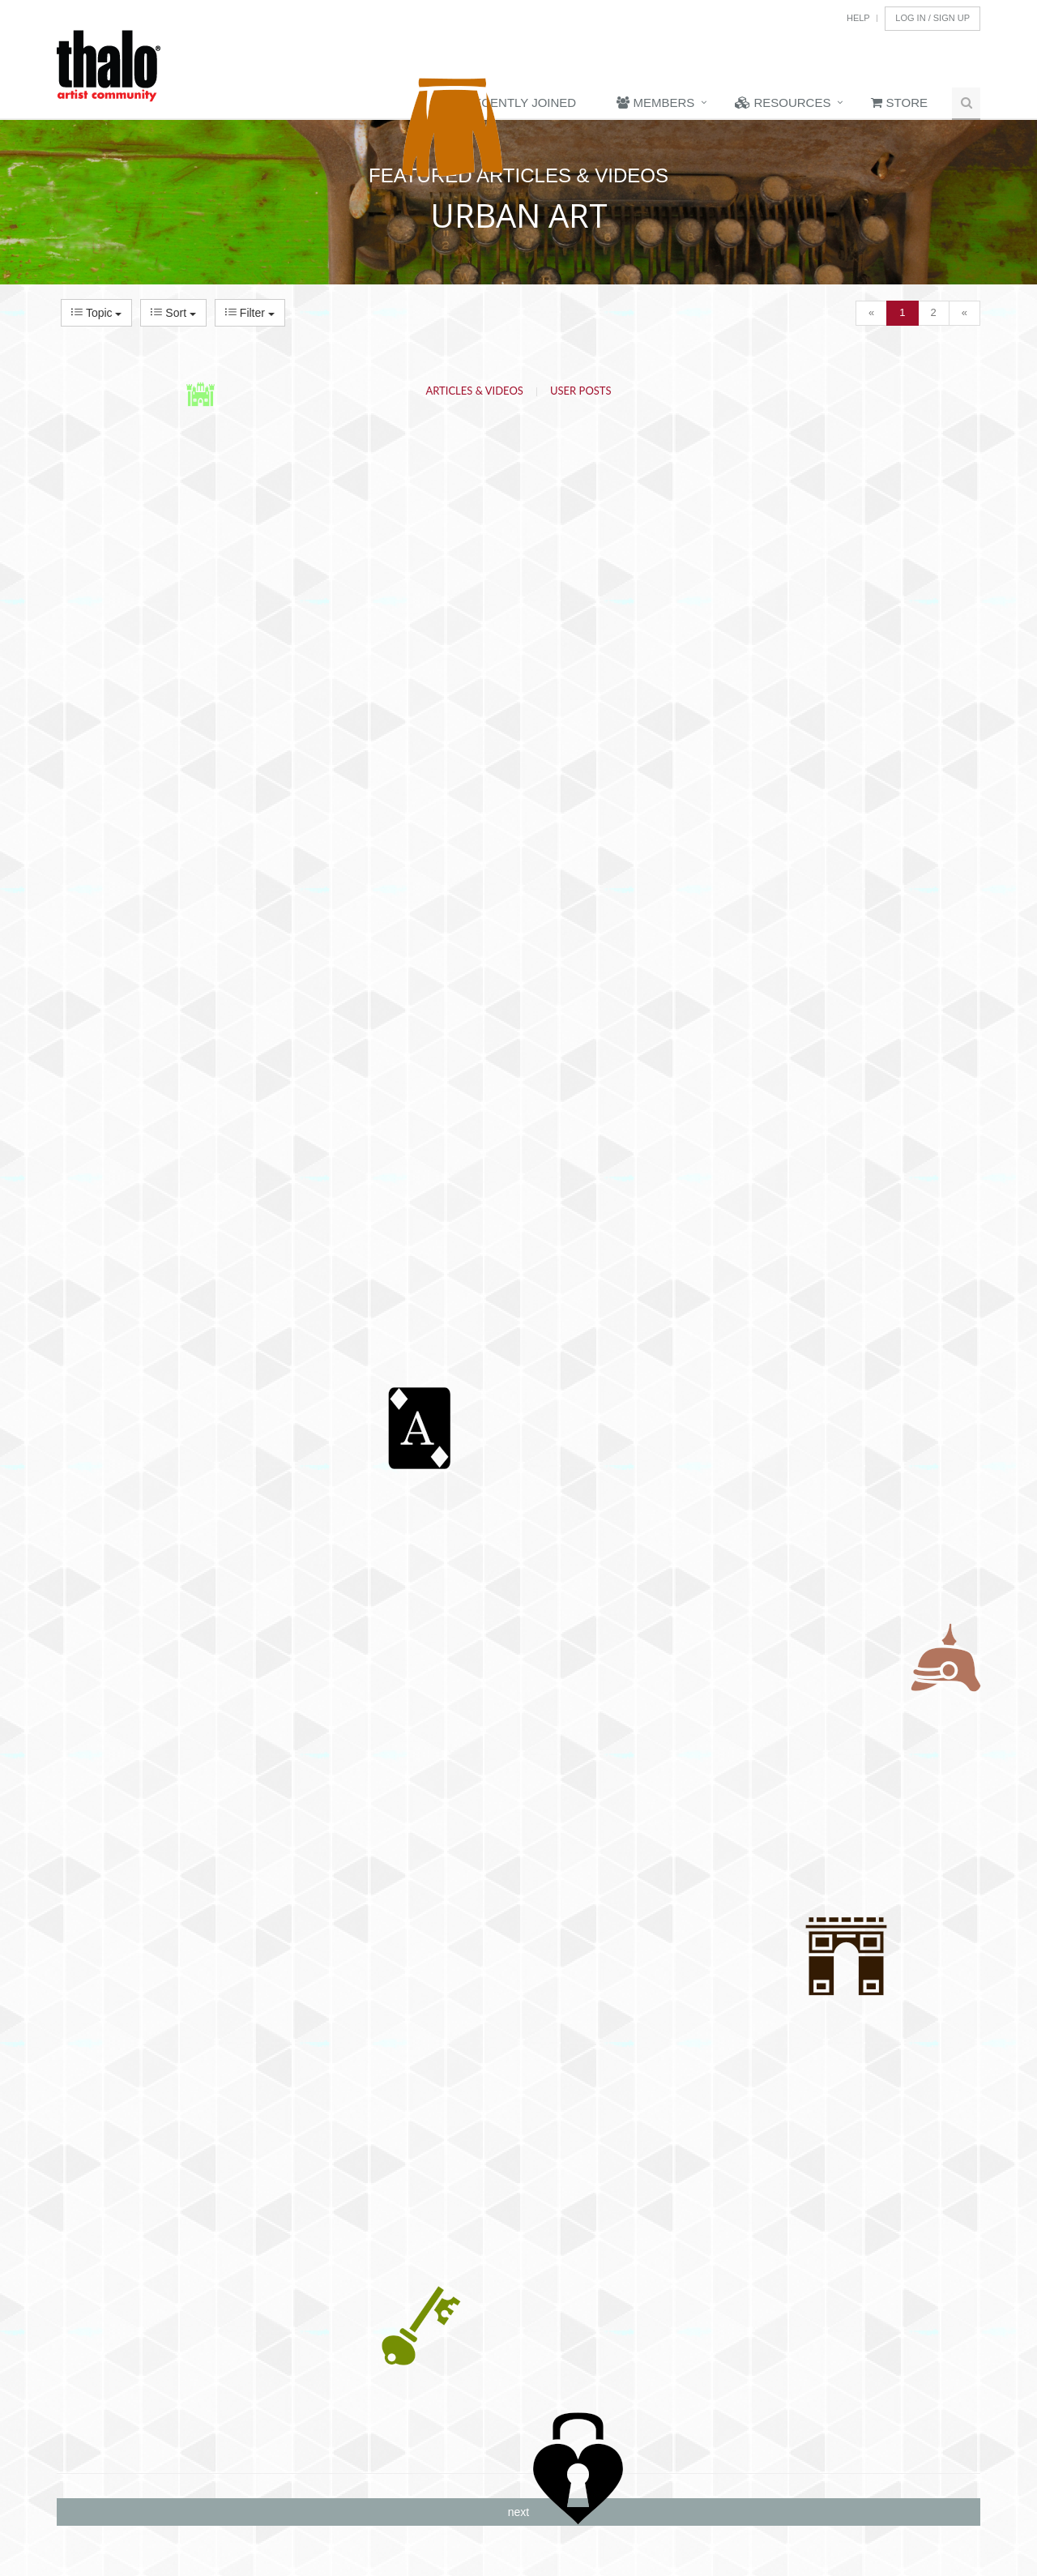 This screenshot has width=1037, height=2576. What do you see at coordinates (578, 2468) in the screenshot?
I see `indicates protected or private favorites` at bounding box center [578, 2468].